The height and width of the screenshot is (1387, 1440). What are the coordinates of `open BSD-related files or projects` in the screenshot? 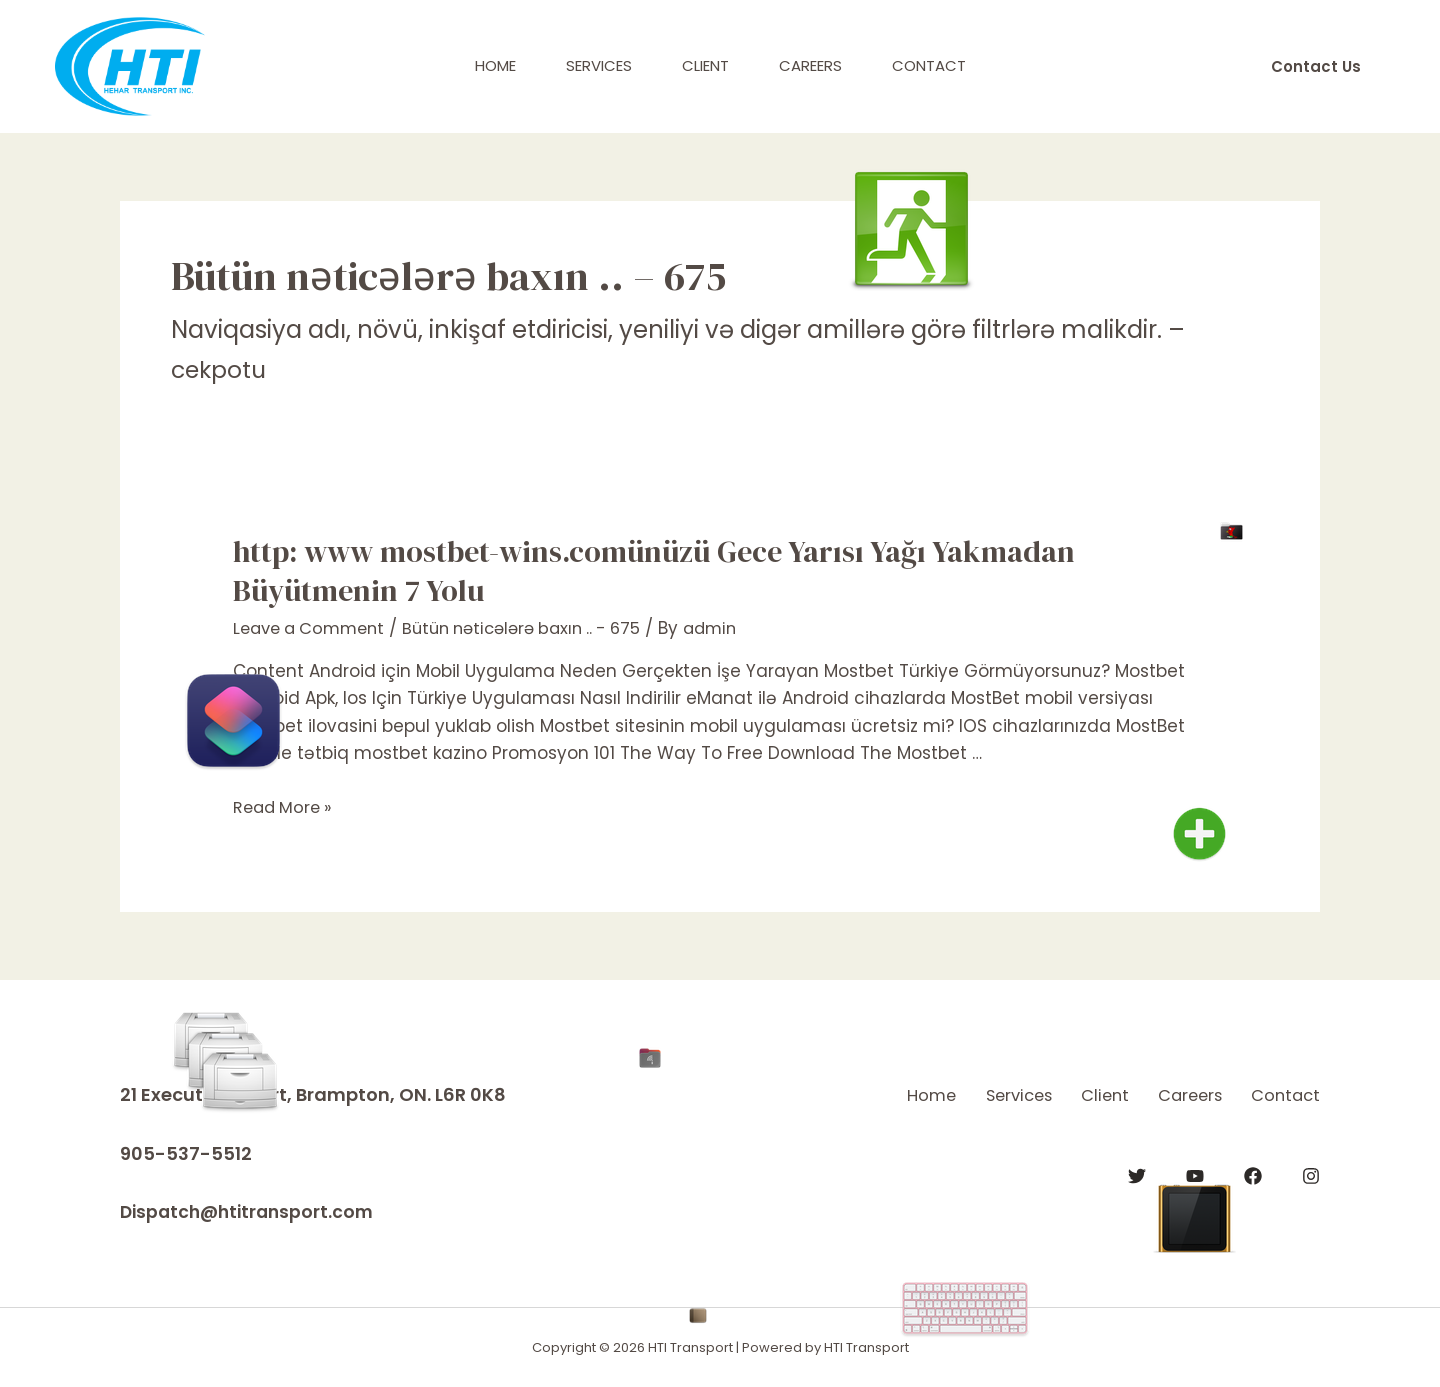 It's located at (1231, 531).